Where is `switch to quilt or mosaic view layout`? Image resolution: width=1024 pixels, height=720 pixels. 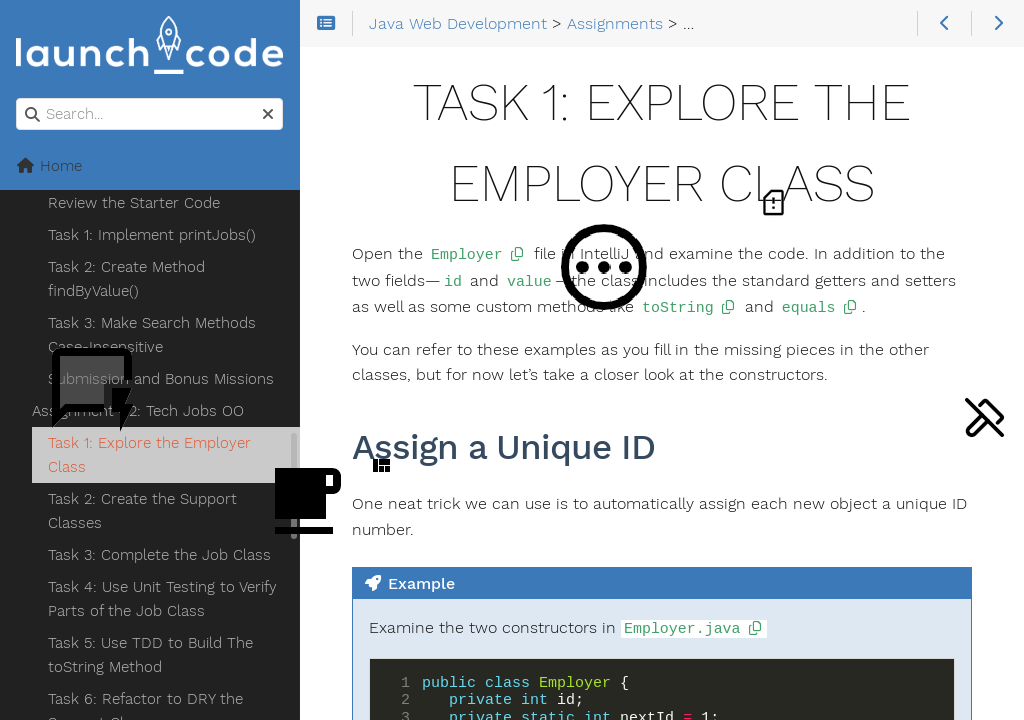 switch to quilt or mosaic view layout is located at coordinates (381, 466).